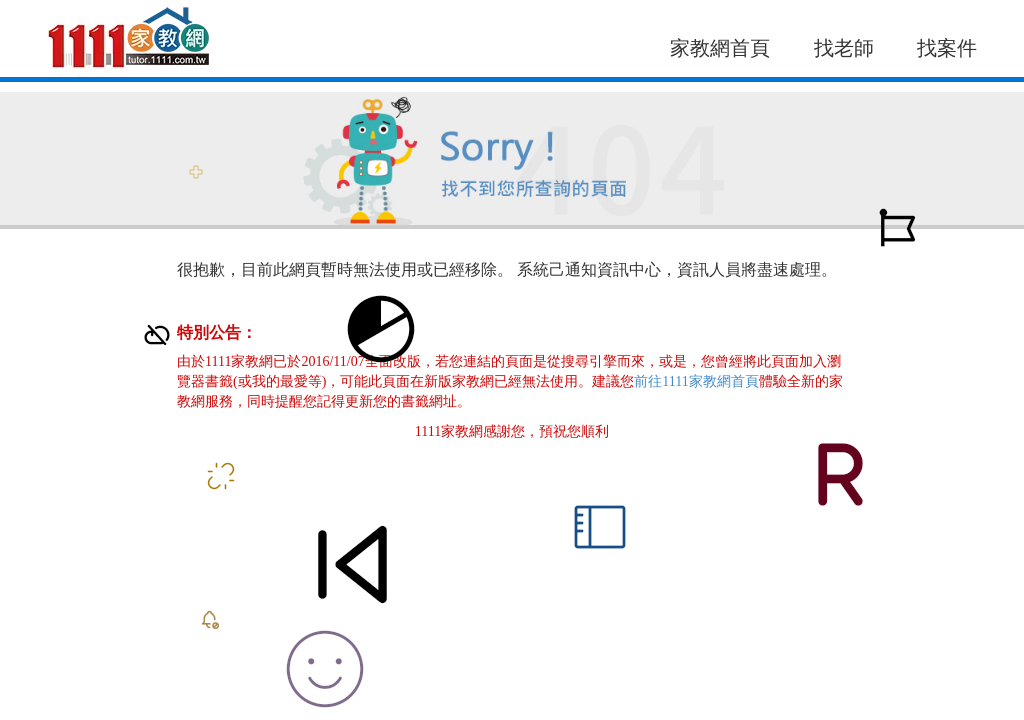  Describe the element at coordinates (381, 329) in the screenshot. I see `view analytics or statistics breakdown` at that location.